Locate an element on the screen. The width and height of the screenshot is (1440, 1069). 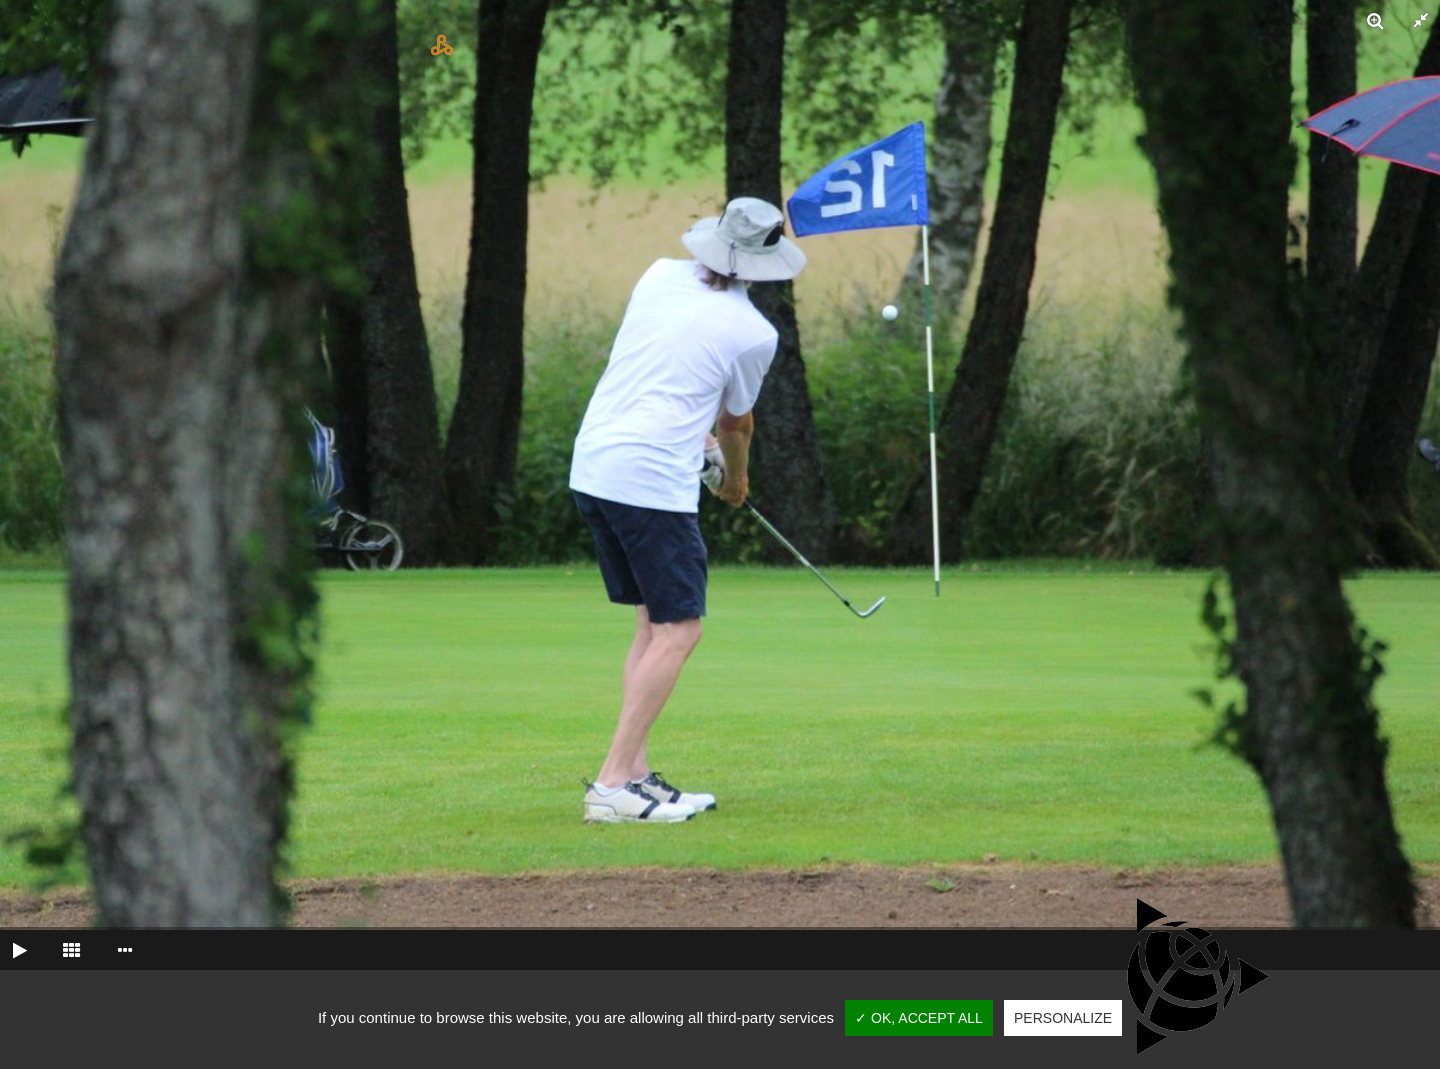
trimble company logo is located at coordinates (1198, 976).